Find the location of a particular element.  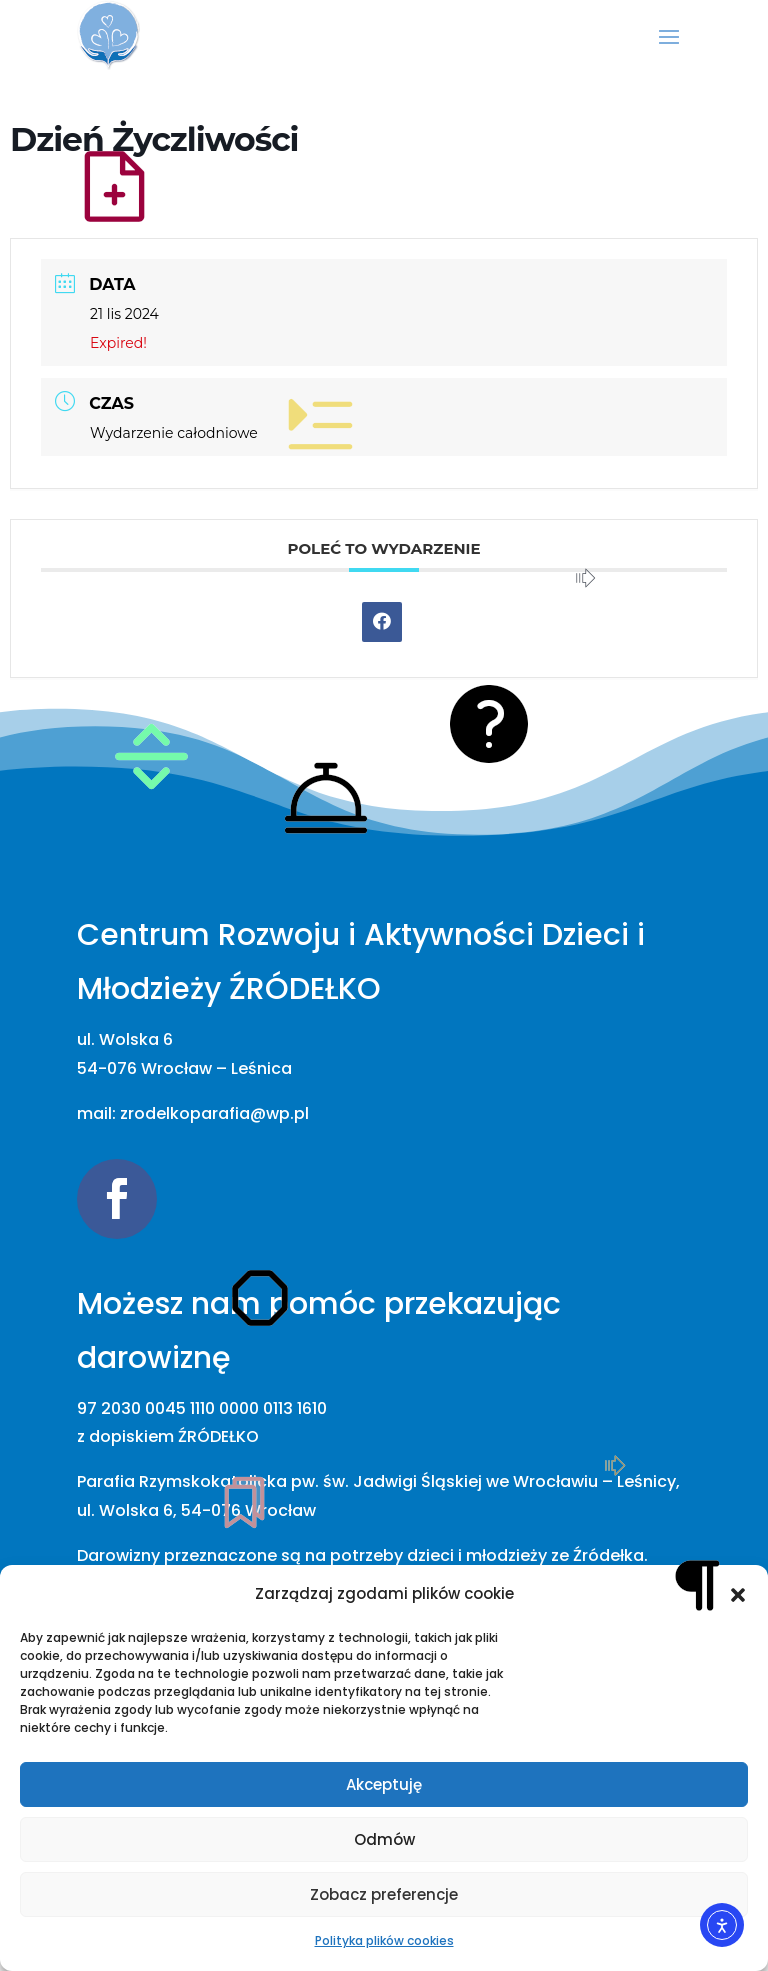

increase text indentation is located at coordinates (320, 425).